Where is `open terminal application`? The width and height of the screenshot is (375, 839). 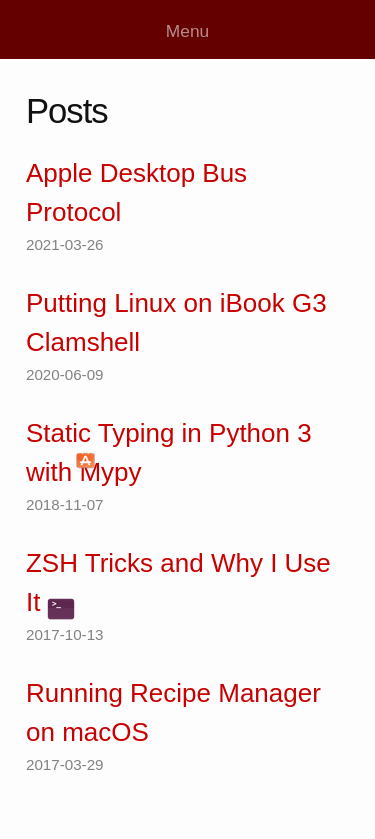
open terminal application is located at coordinates (61, 609).